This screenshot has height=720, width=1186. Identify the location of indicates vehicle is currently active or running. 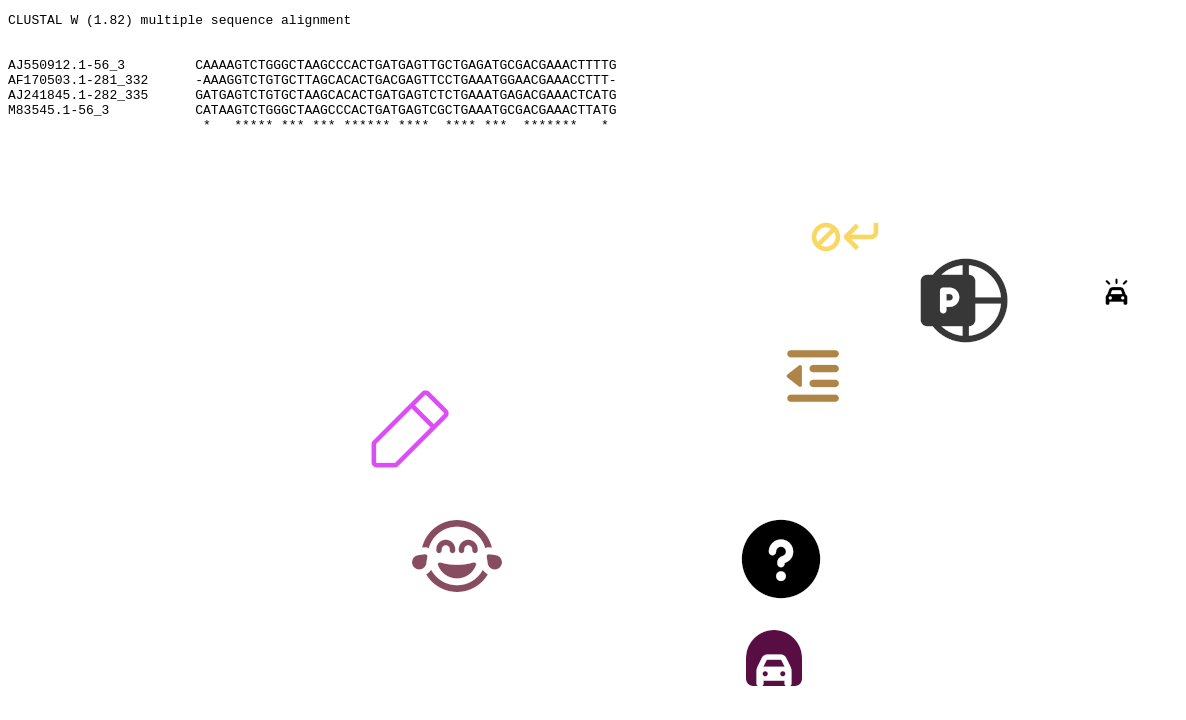
(1116, 292).